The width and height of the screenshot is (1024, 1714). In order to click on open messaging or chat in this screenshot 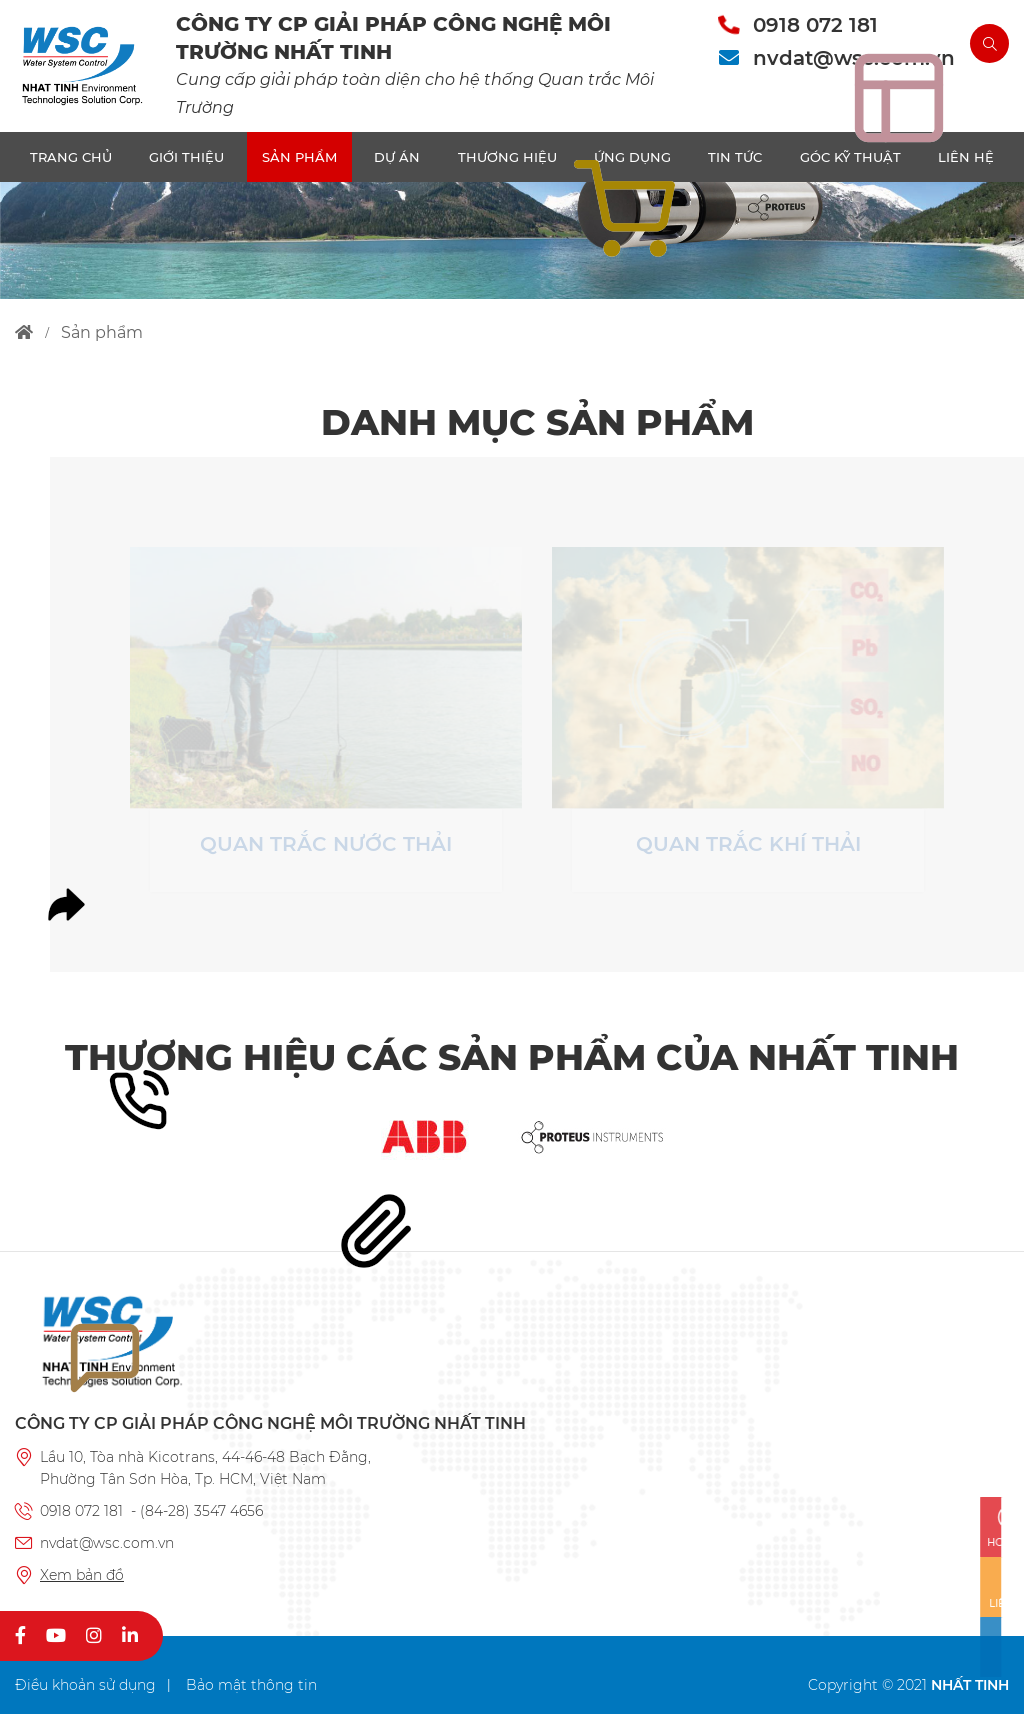, I will do `click(105, 1358)`.